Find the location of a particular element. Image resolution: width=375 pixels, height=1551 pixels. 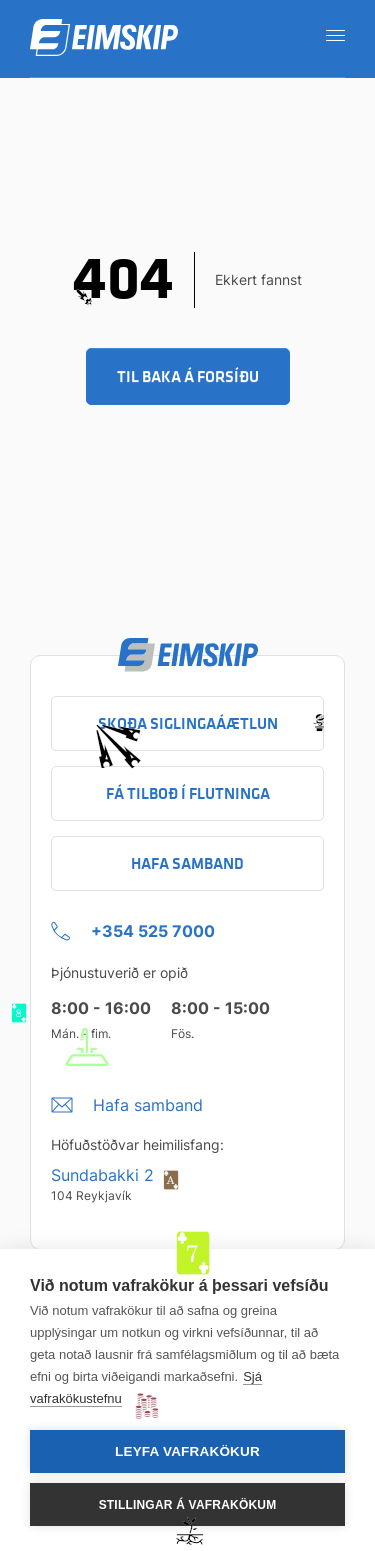

eight of clubs playing card is located at coordinates (19, 1013).